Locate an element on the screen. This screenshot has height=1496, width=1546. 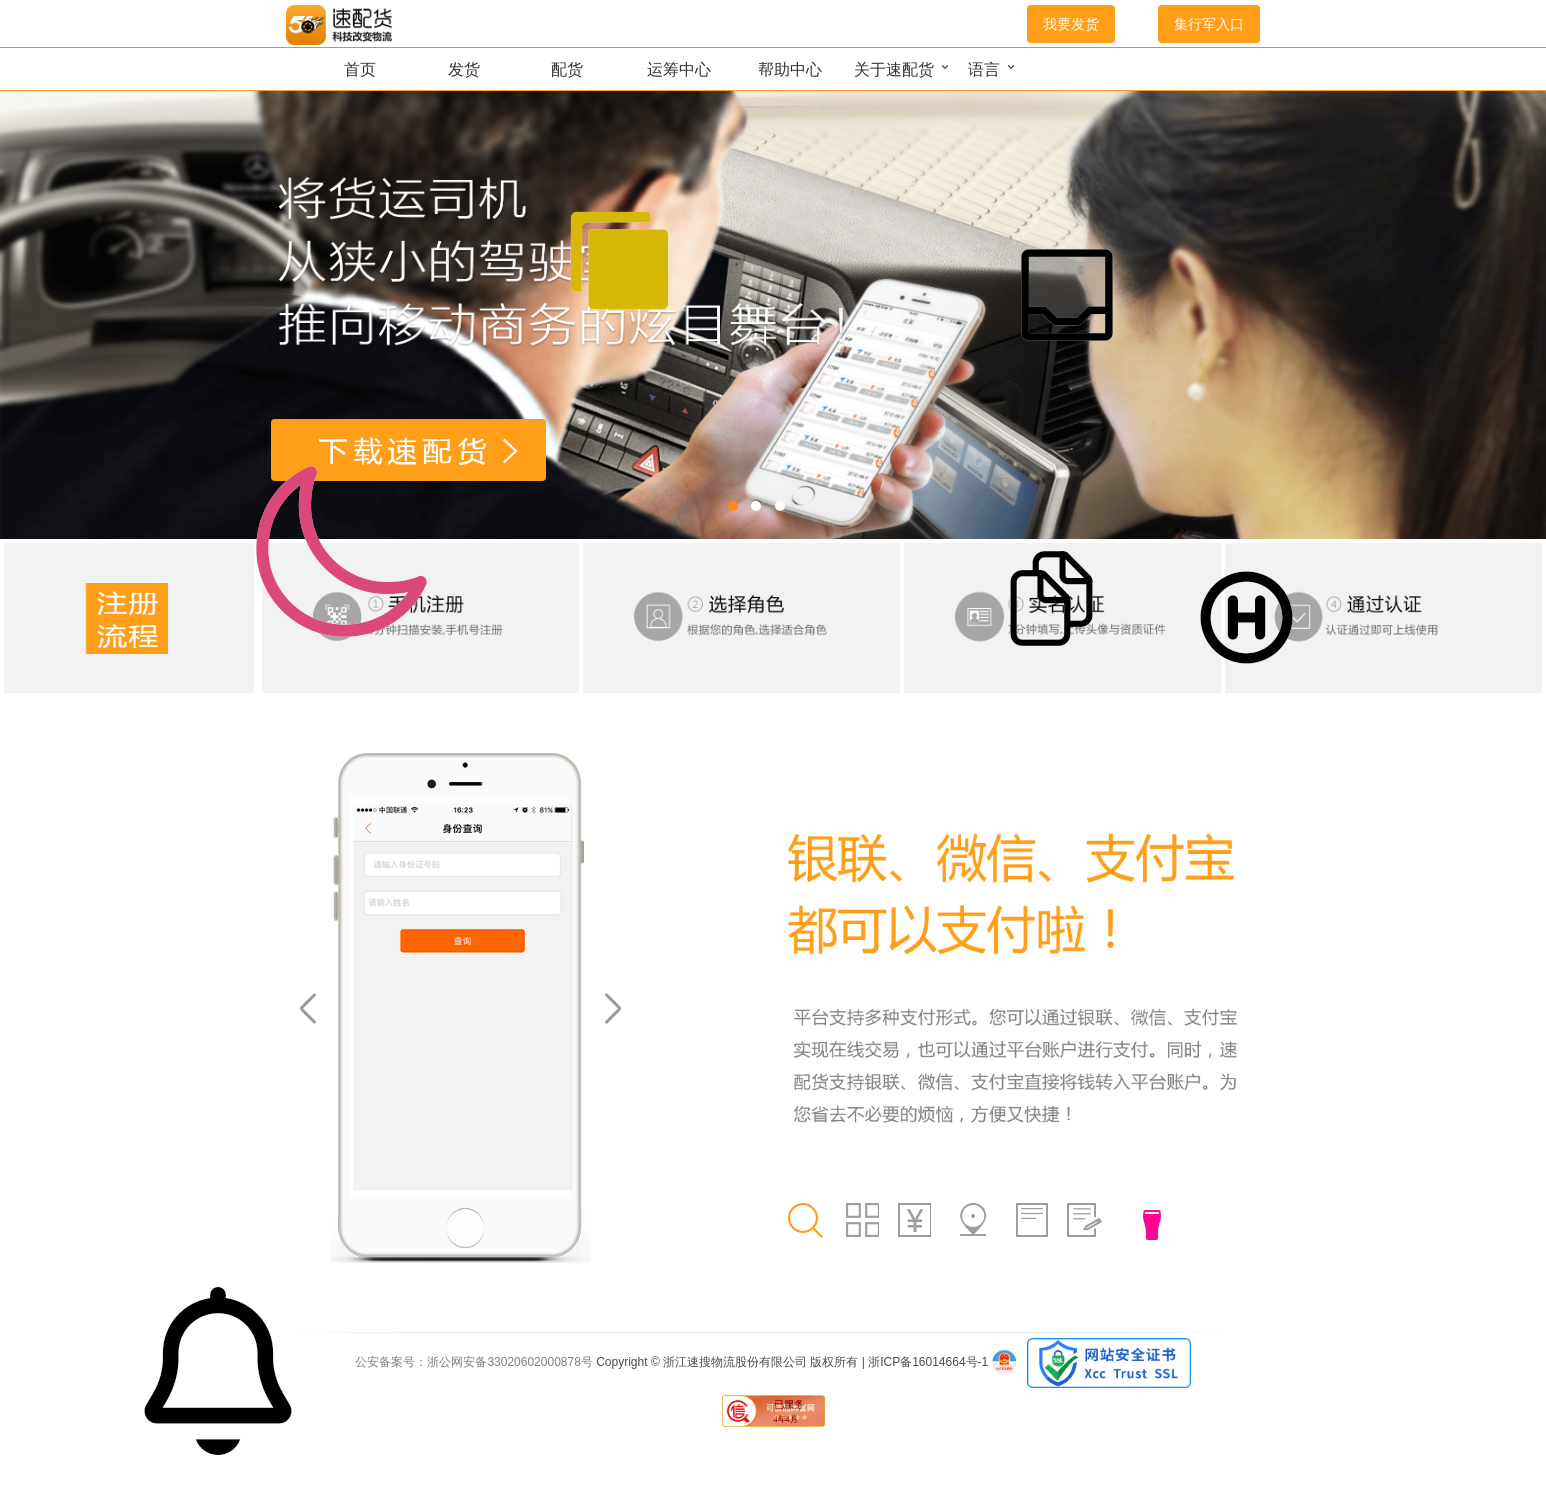
copy to clipboard is located at coordinates (619, 260).